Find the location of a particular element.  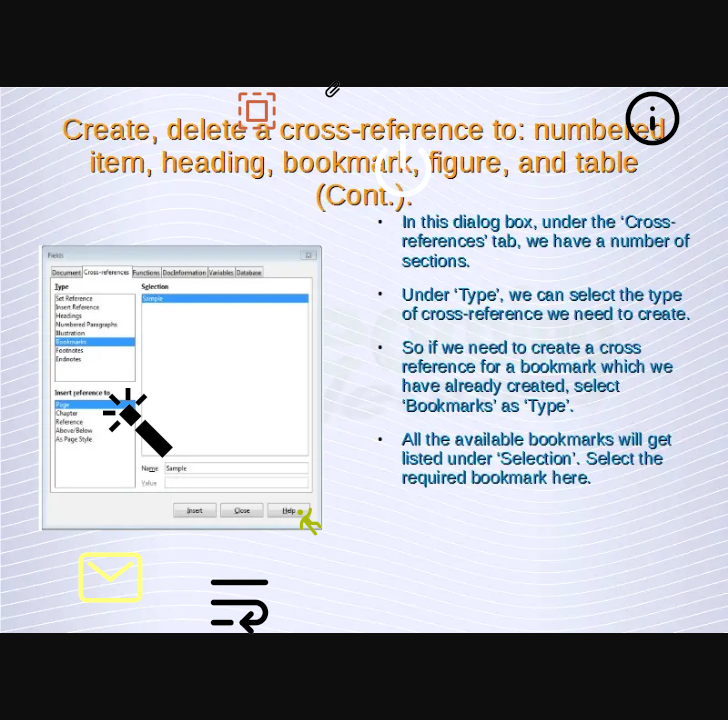

attach a file to your message is located at coordinates (333, 89).